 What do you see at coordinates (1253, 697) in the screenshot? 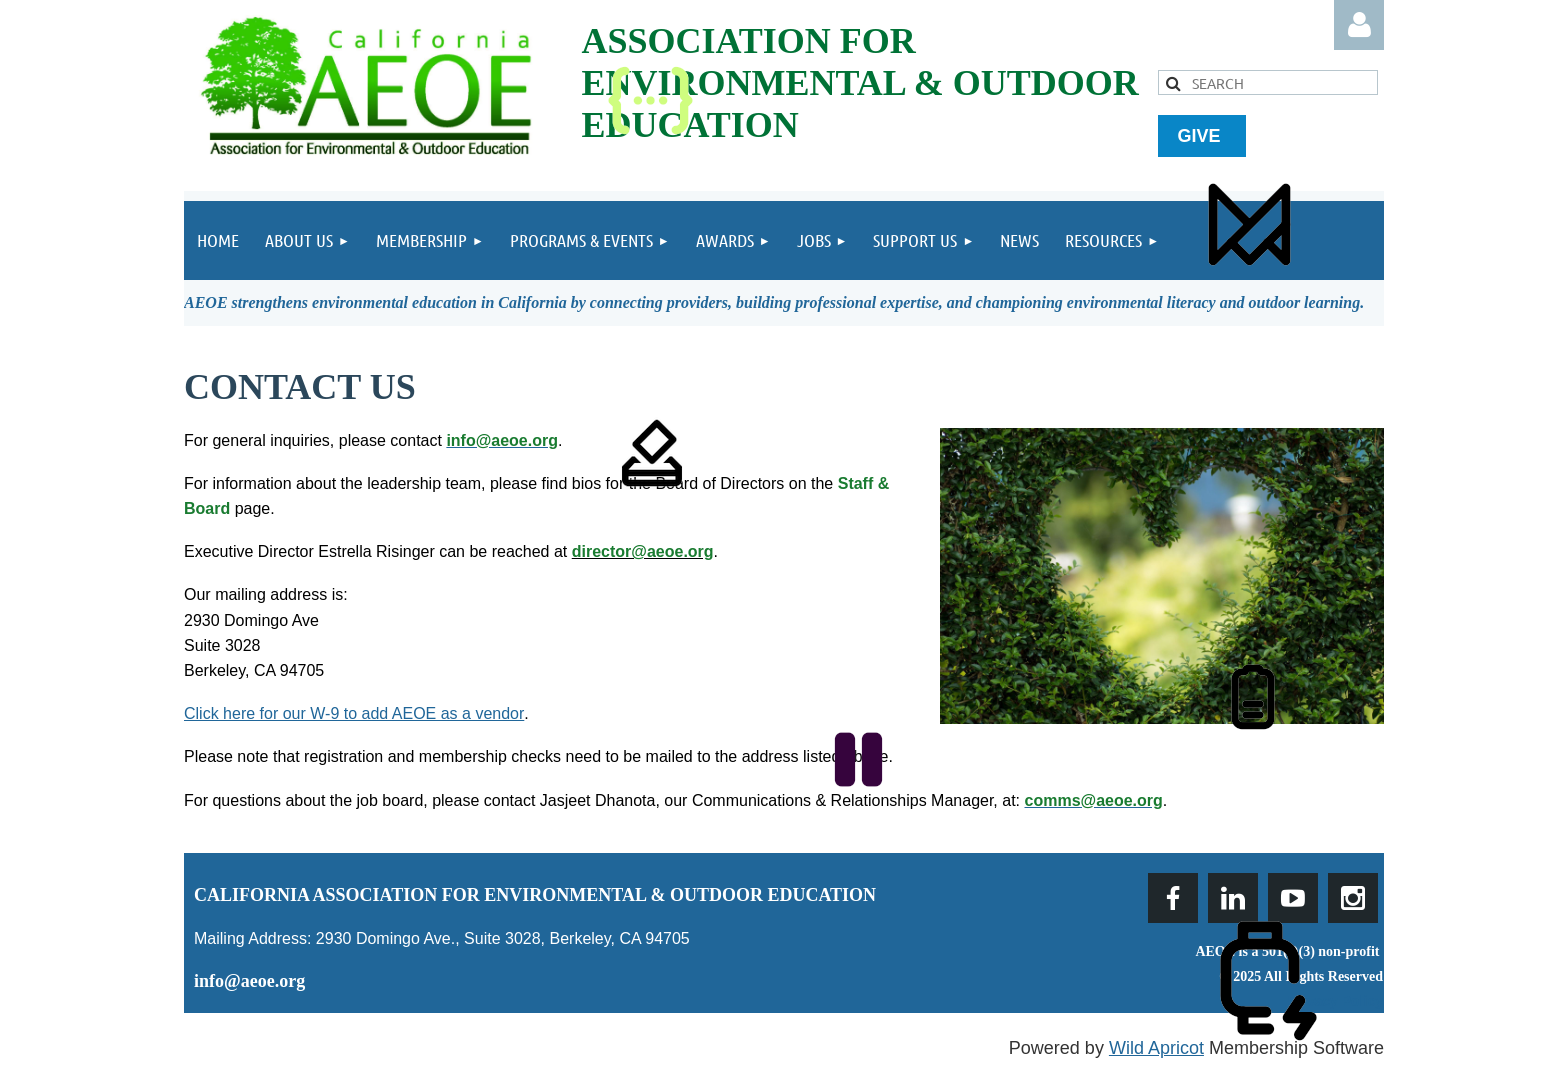
I see `indicates medium battery level` at bounding box center [1253, 697].